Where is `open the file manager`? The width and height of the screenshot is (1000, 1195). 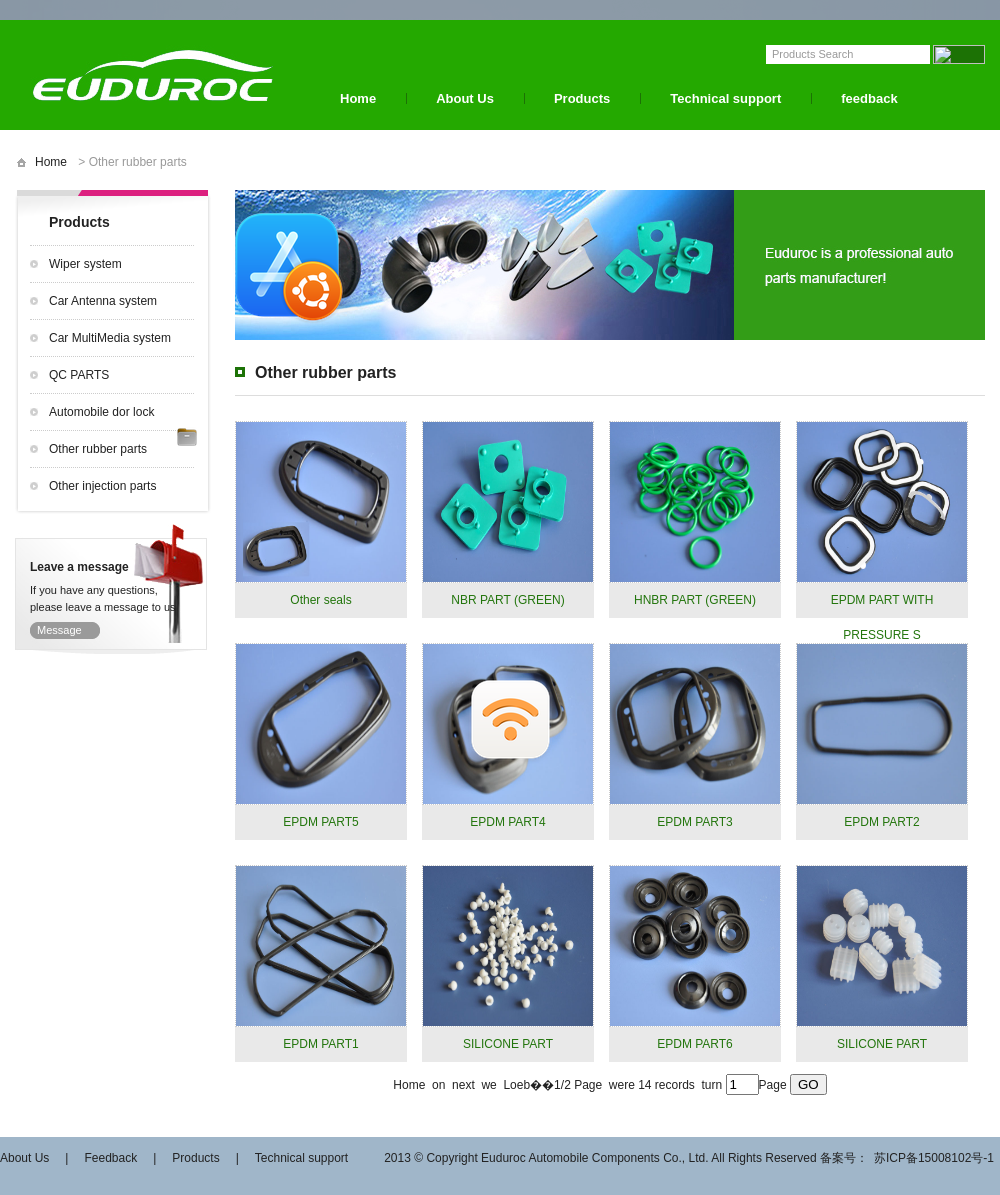 open the file manager is located at coordinates (187, 437).